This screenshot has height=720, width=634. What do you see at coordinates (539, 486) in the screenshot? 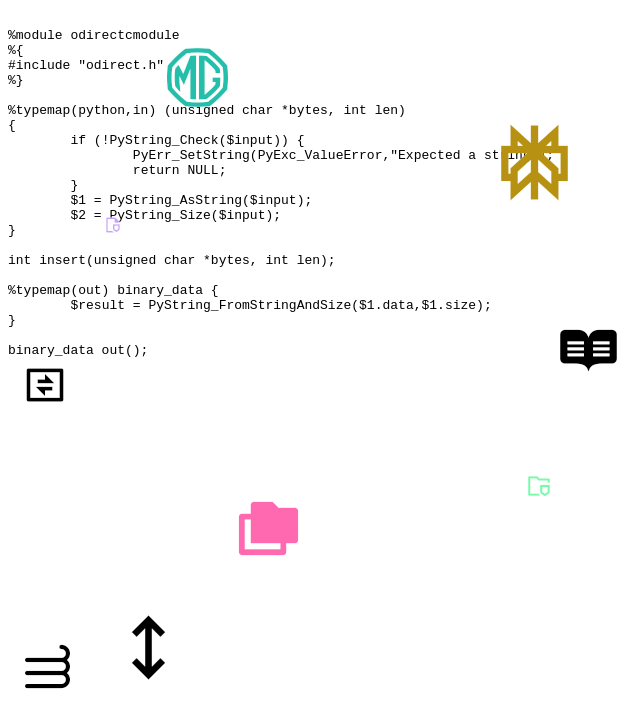
I see `access protected or secure files` at bounding box center [539, 486].